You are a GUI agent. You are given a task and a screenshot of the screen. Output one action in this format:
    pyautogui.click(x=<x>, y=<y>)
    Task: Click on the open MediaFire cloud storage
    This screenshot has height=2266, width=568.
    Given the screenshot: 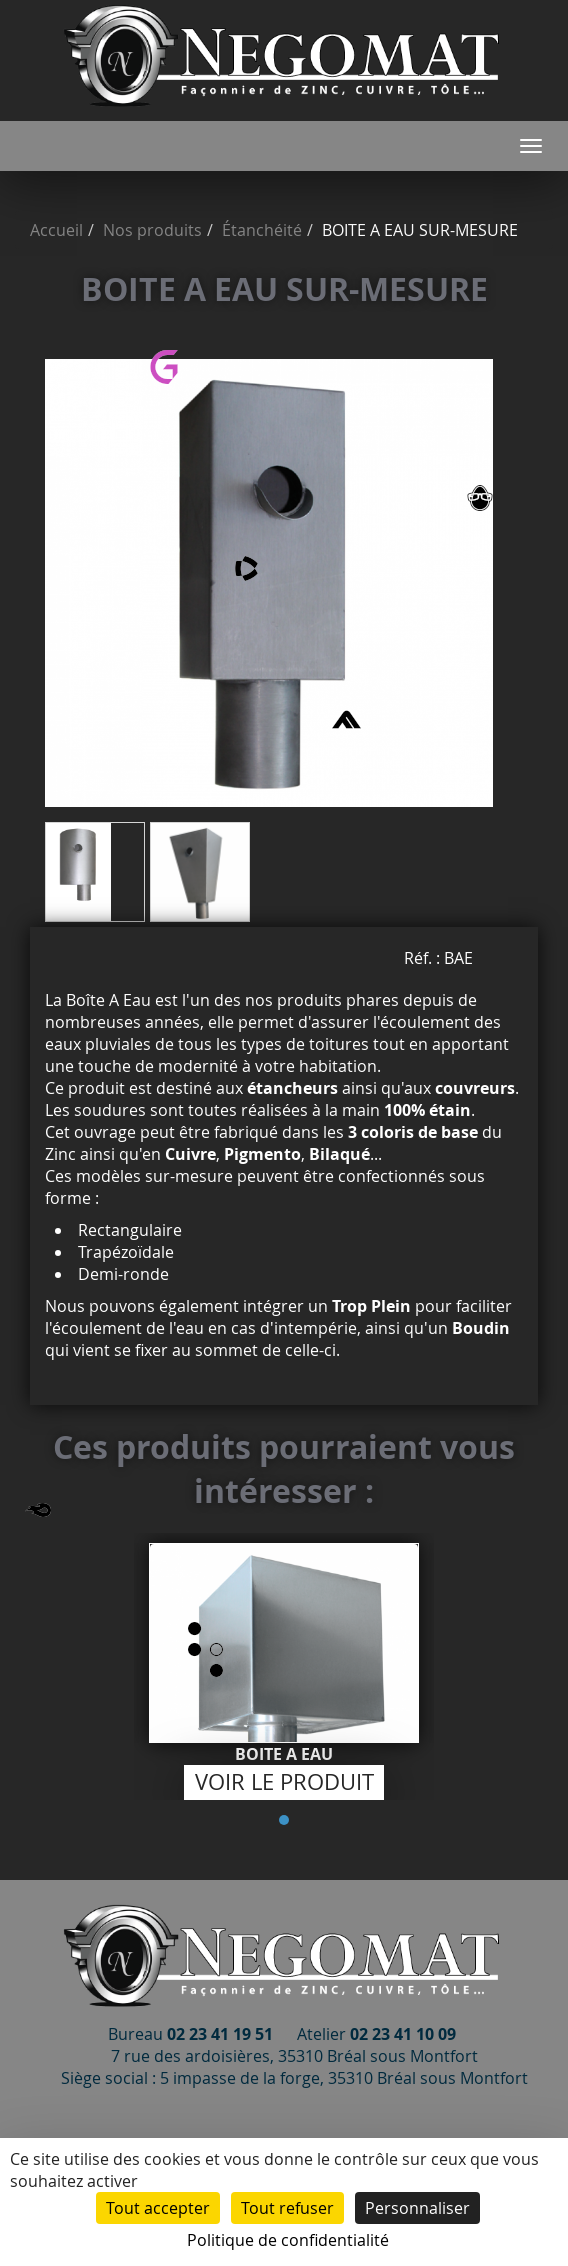 What is the action you would take?
    pyautogui.click(x=38, y=1510)
    